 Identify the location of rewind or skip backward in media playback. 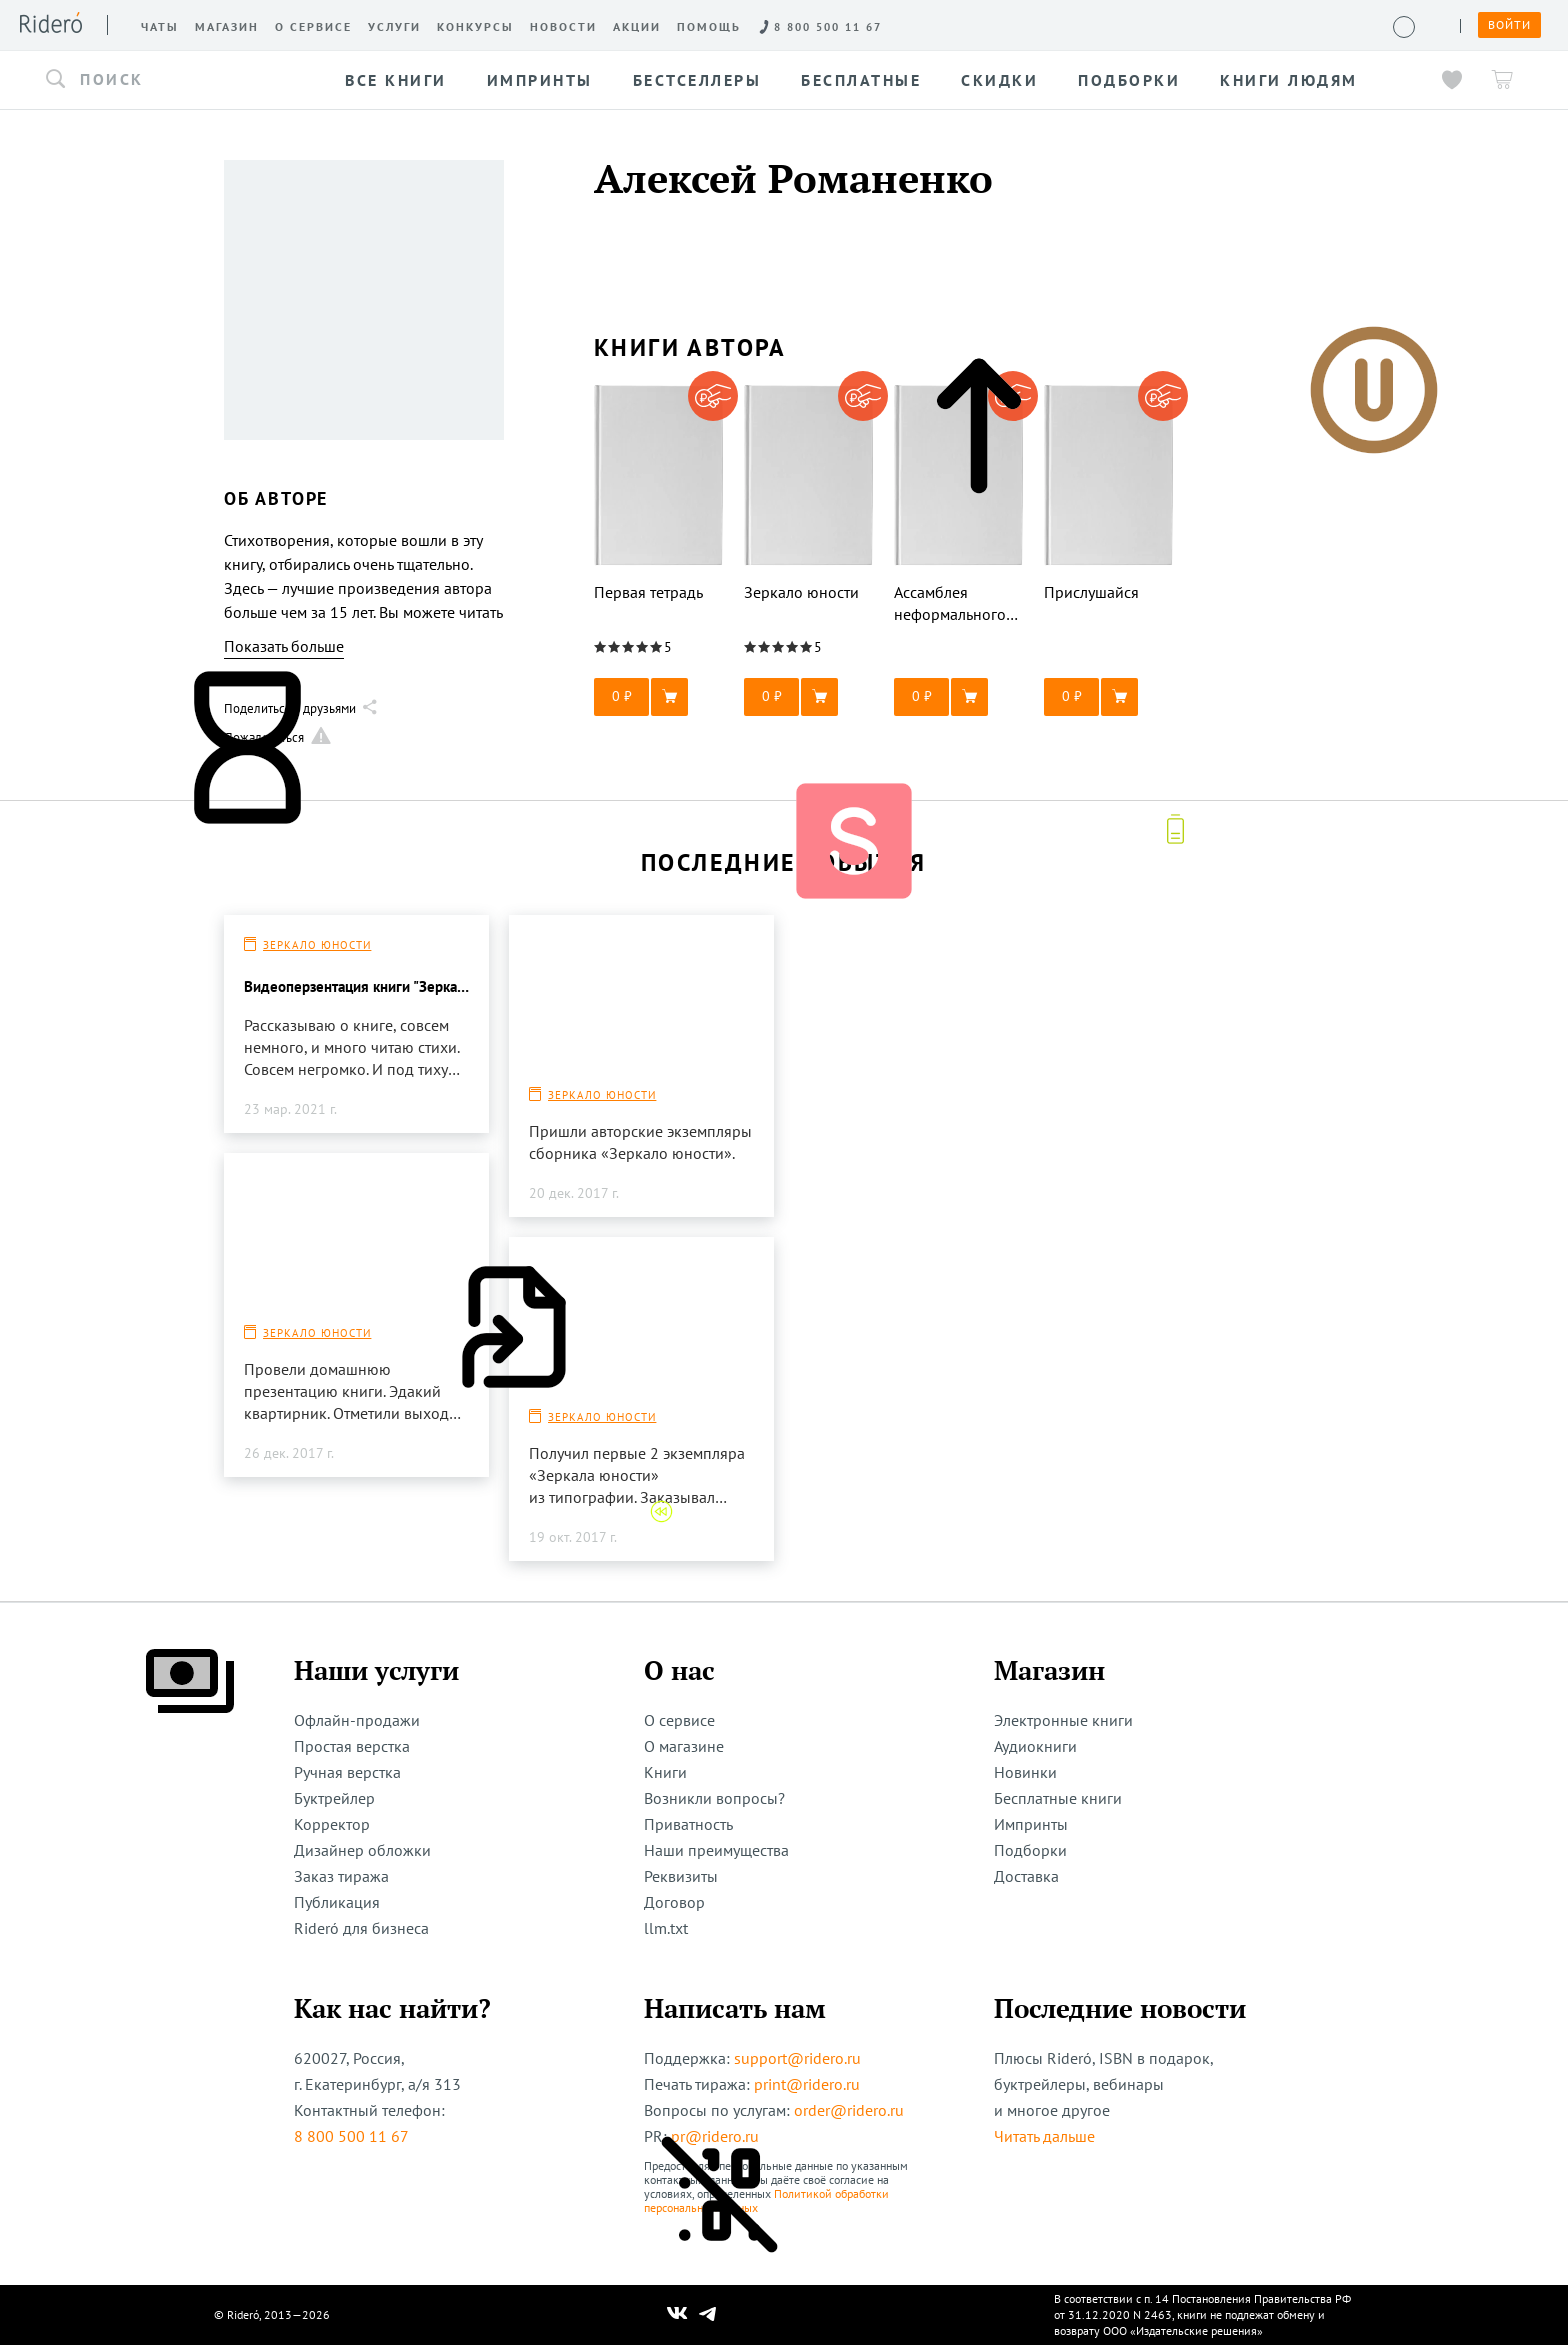
(661, 1511).